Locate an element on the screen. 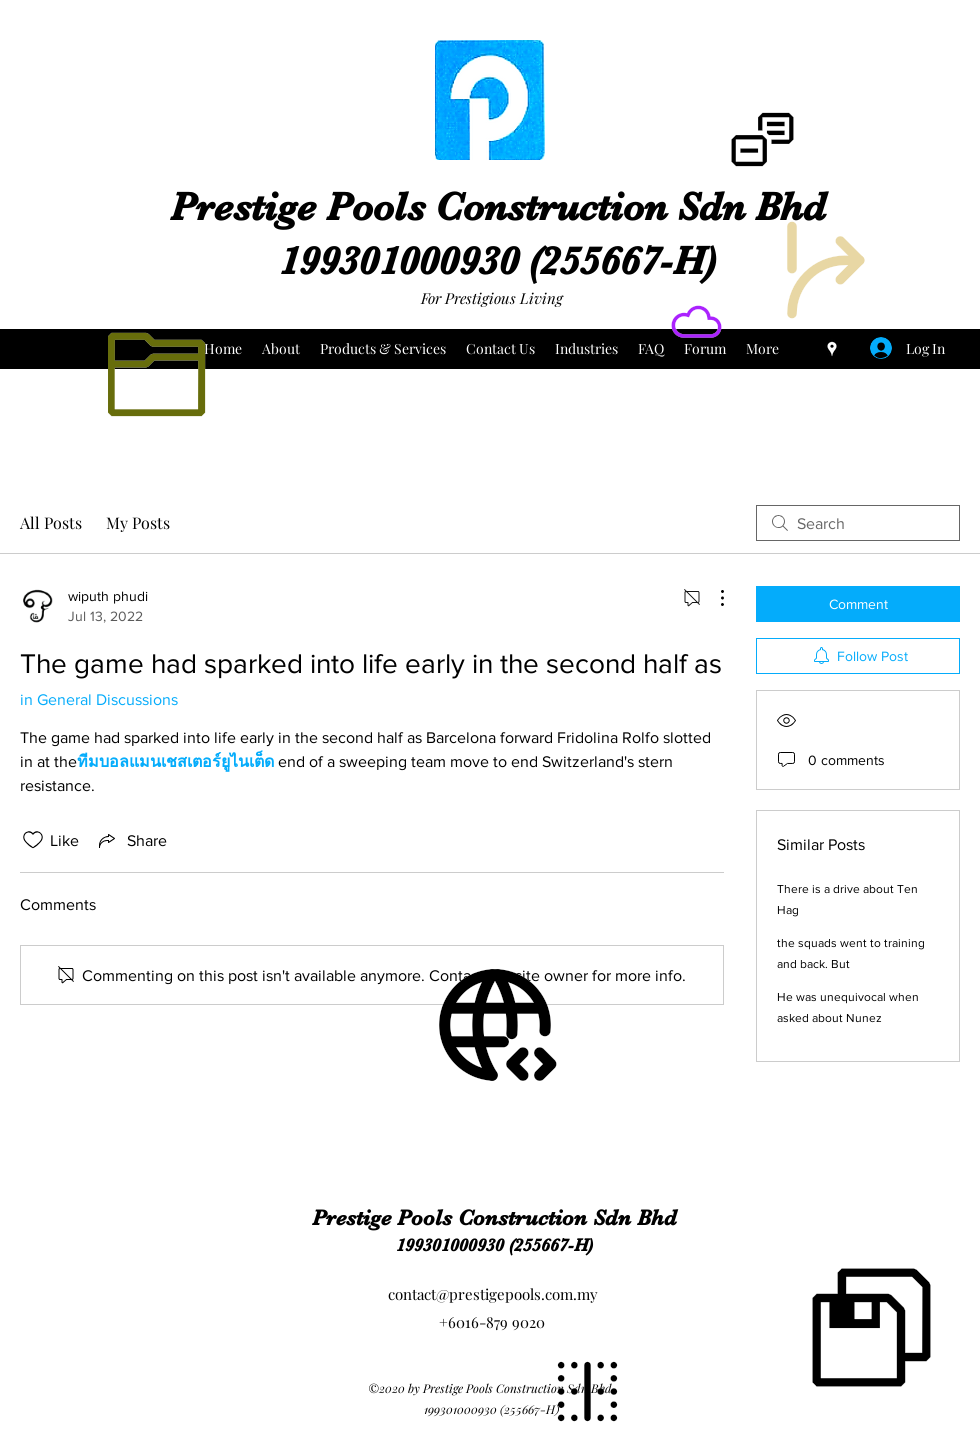 This screenshot has width=980, height=1454. open file folder is located at coordinates (156, 374).